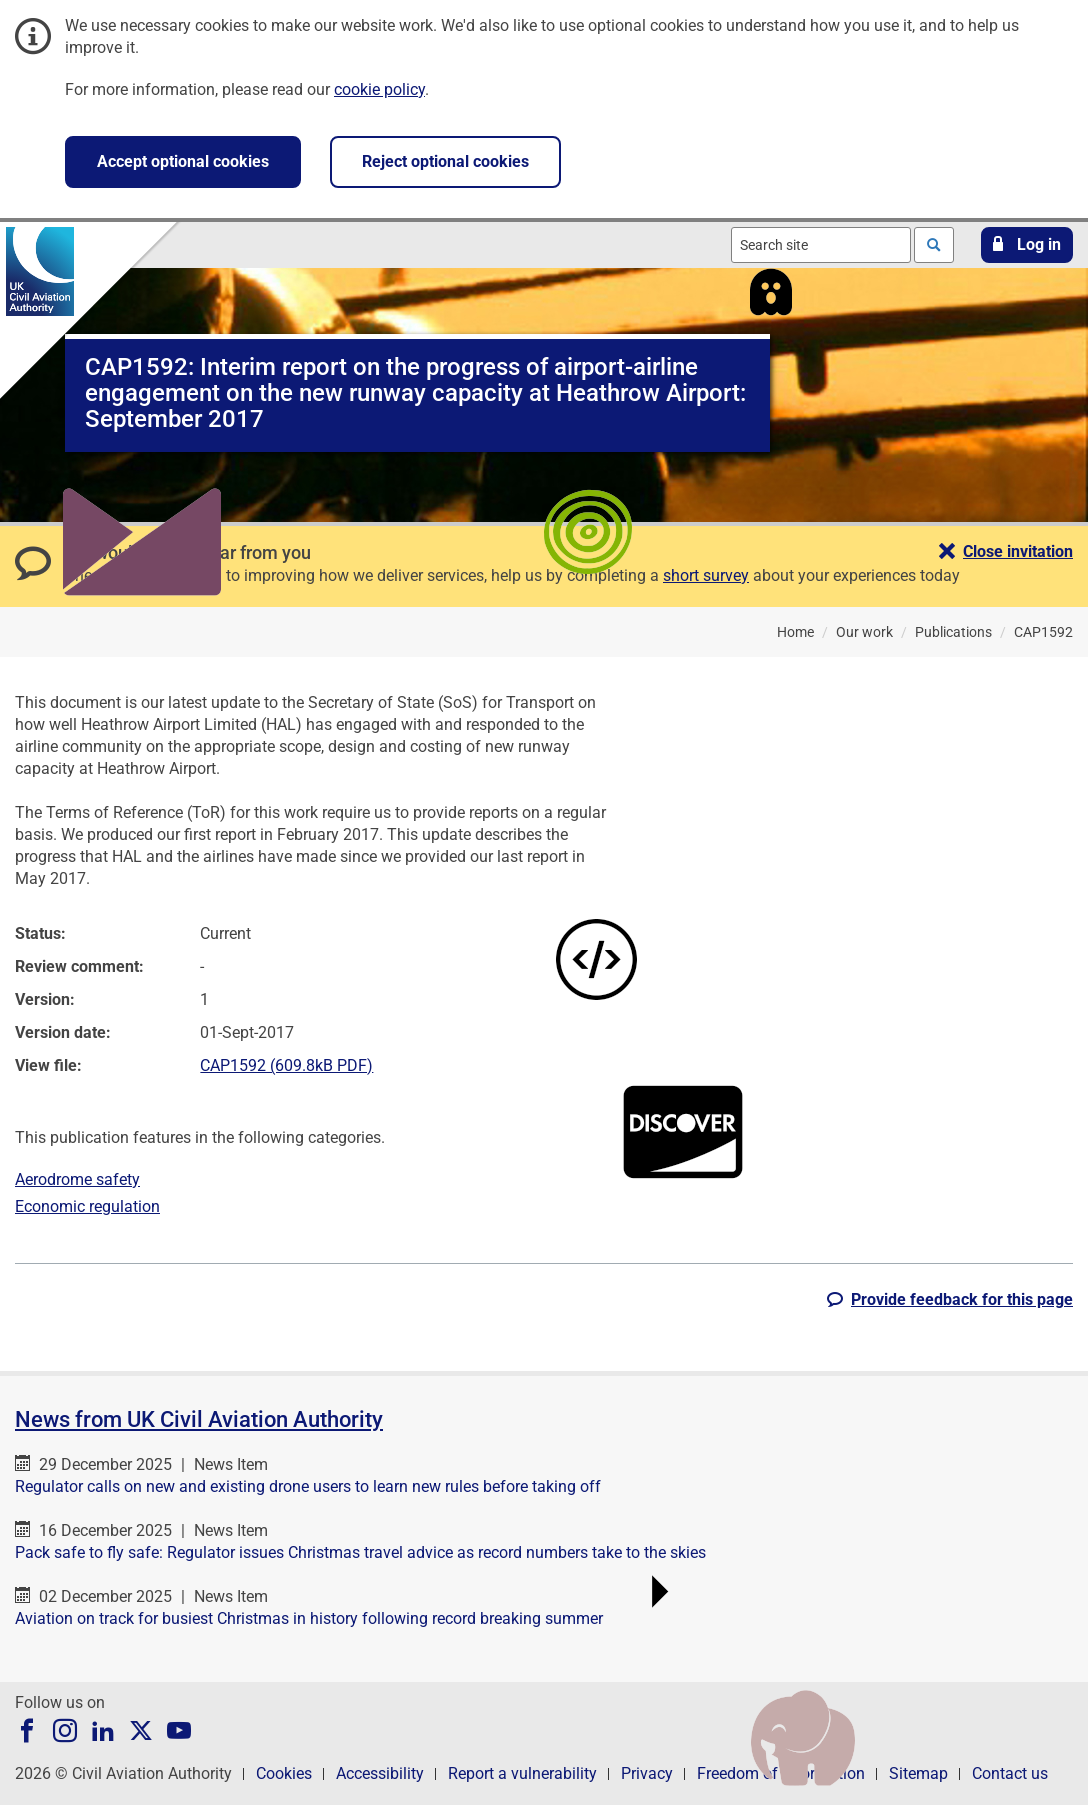 This screenshot has height=1805, width=1088. What do you see at coordinates (588, 532) in the screenshot?
I see `optuna hyperparameter optimization framework logo` at bounding box center [588, 532].